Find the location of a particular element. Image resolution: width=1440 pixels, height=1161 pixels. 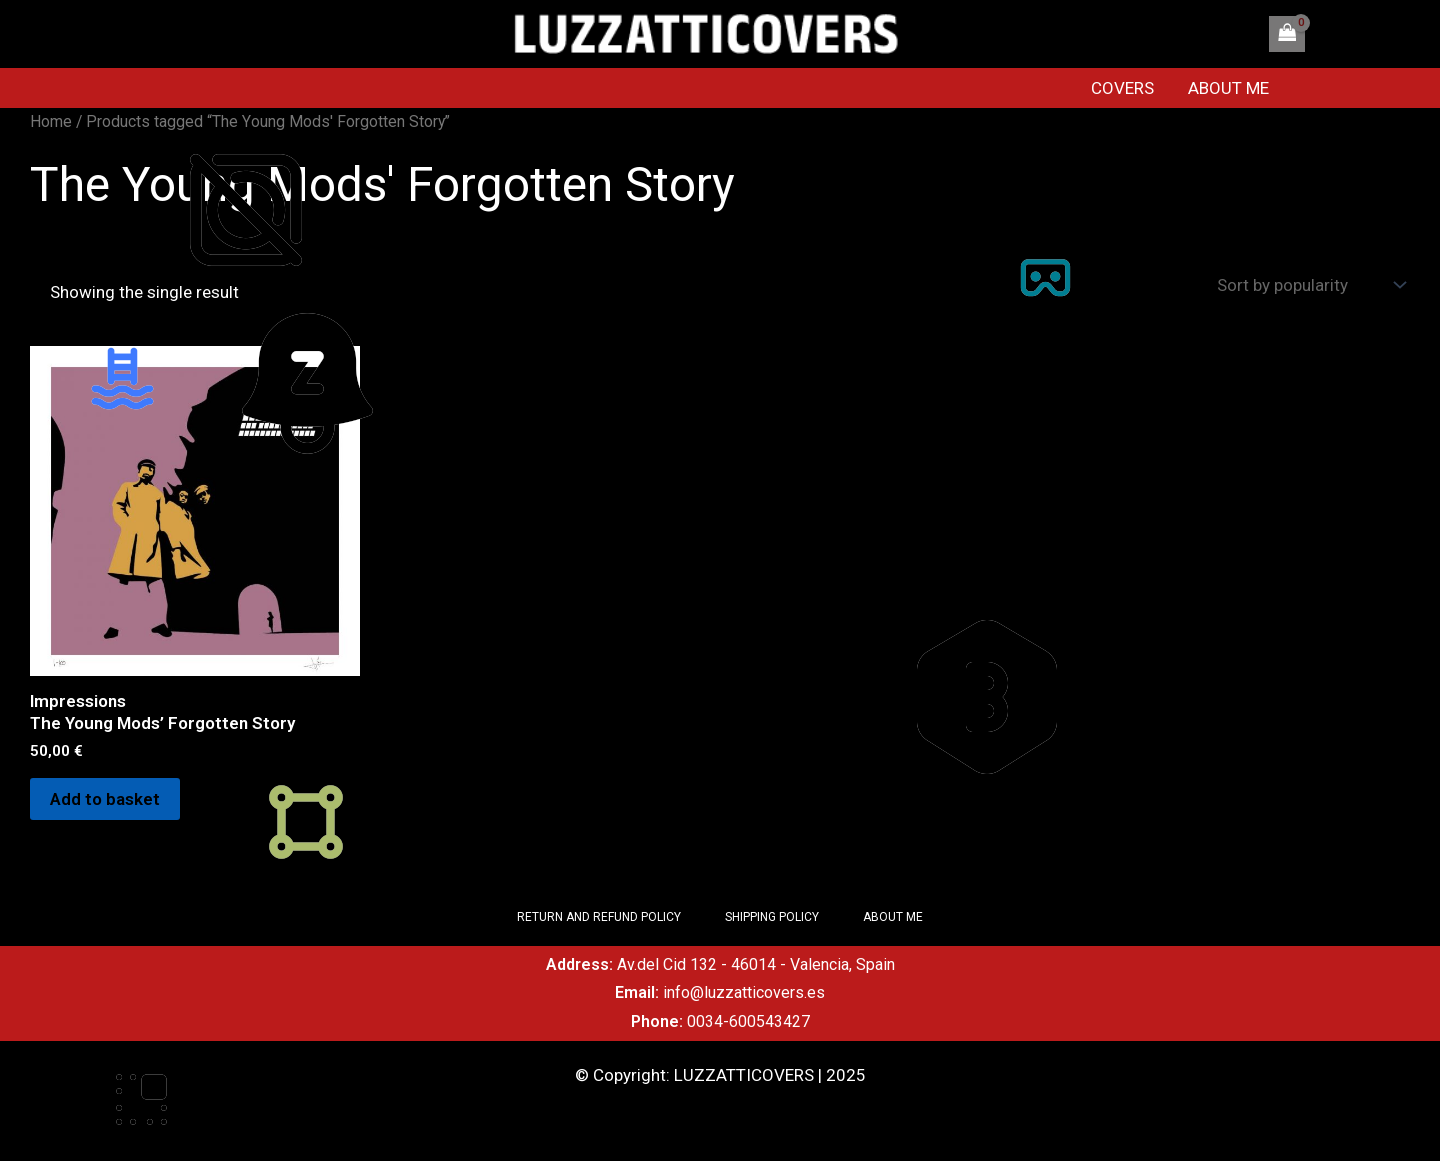

view ring network topology is located at coordinates (306, 822).